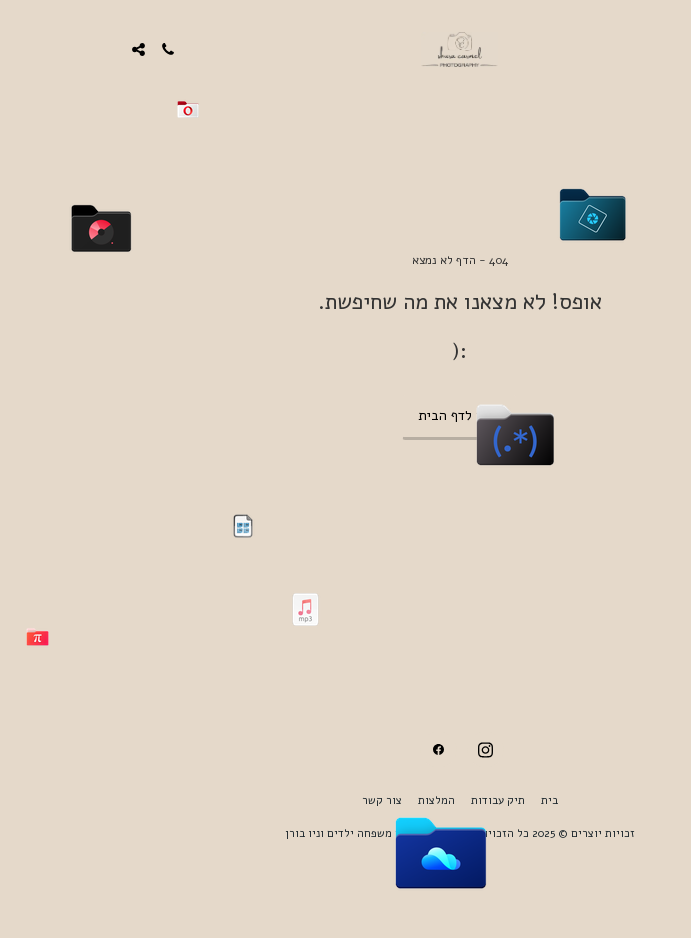  Describe the element at coordinates (37, 637) in the screenshot. I see `open mathematics folder` at that location.